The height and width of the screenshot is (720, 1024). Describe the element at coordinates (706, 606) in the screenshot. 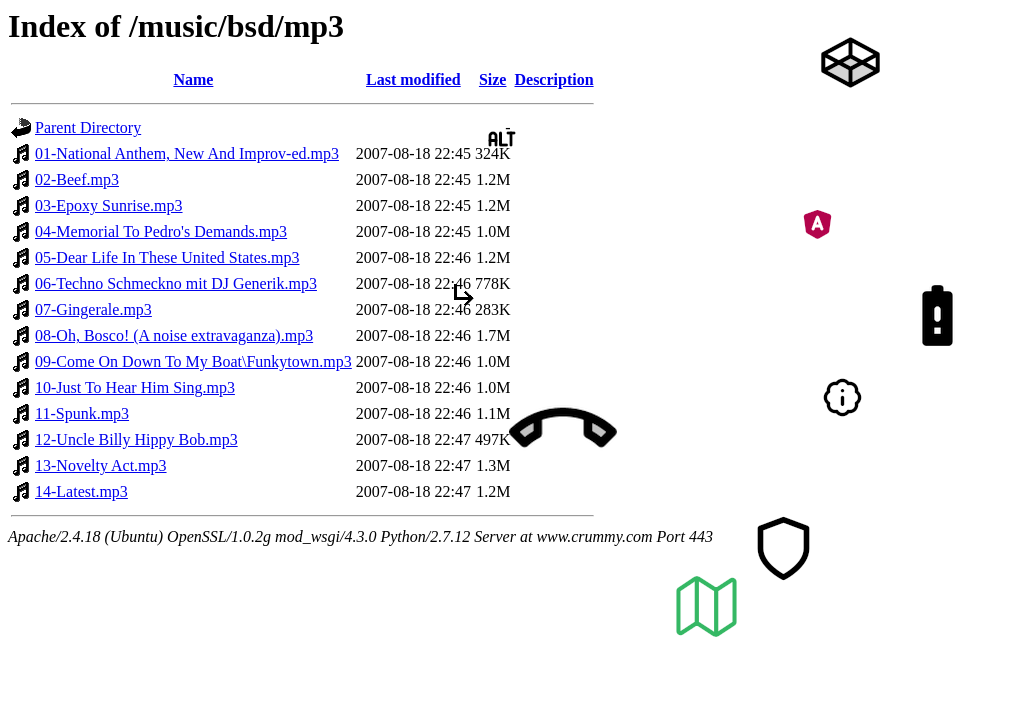

I see `view map` at that location.